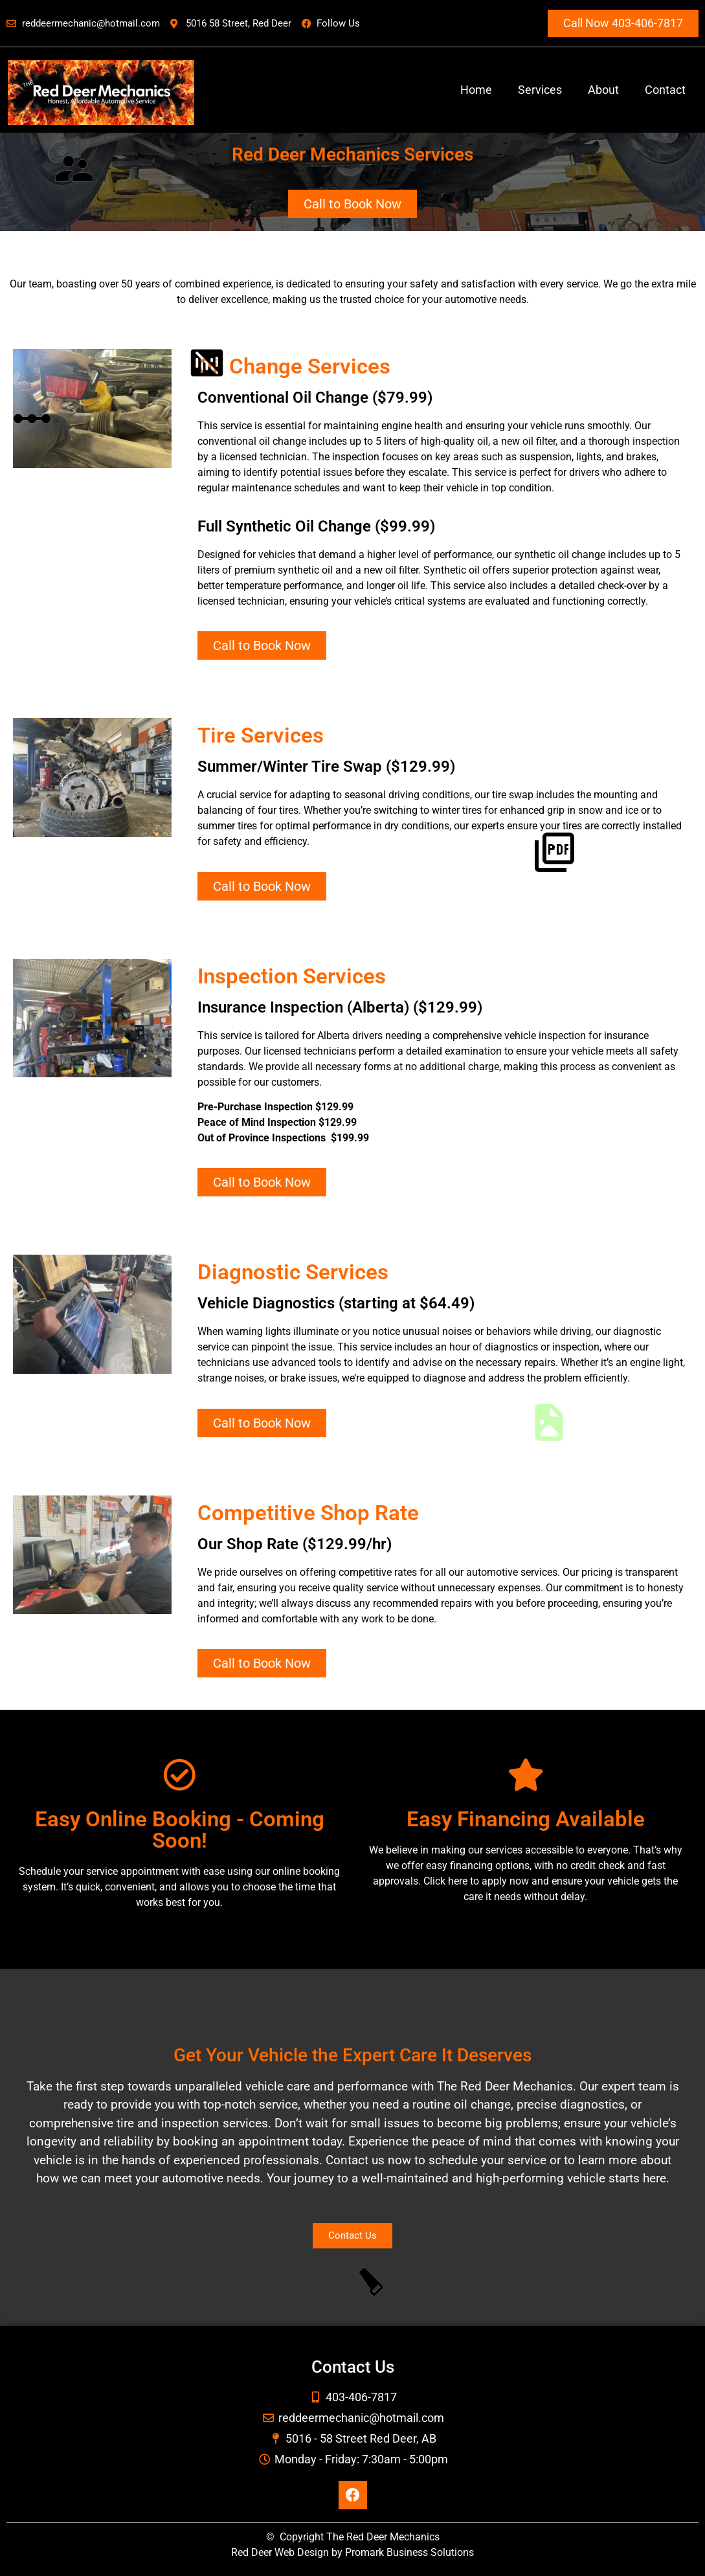 The height and width of the screenshot is (2576, 705). Describe the element at coordinates (74, 168) in the screenshot. I see `manage team members or user accounts` at that location.